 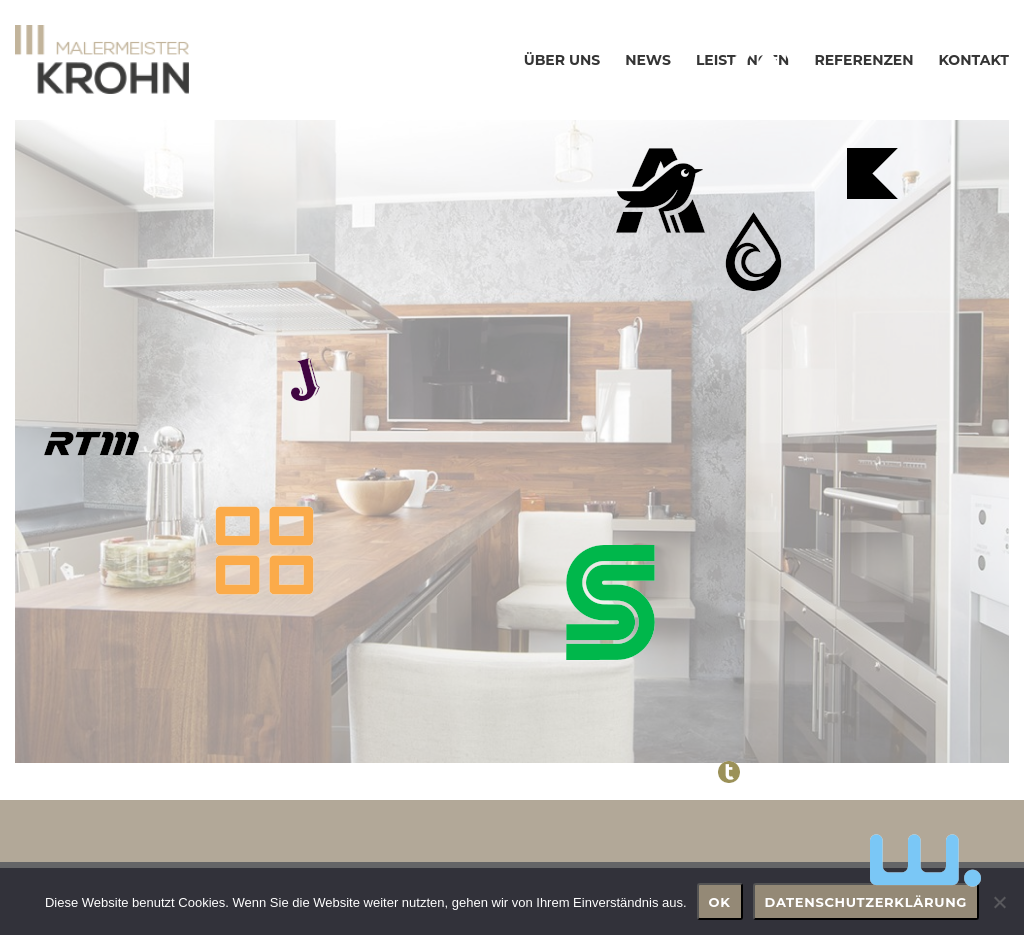 I want to click on switch to gallery view, so click(x=264, y=550).